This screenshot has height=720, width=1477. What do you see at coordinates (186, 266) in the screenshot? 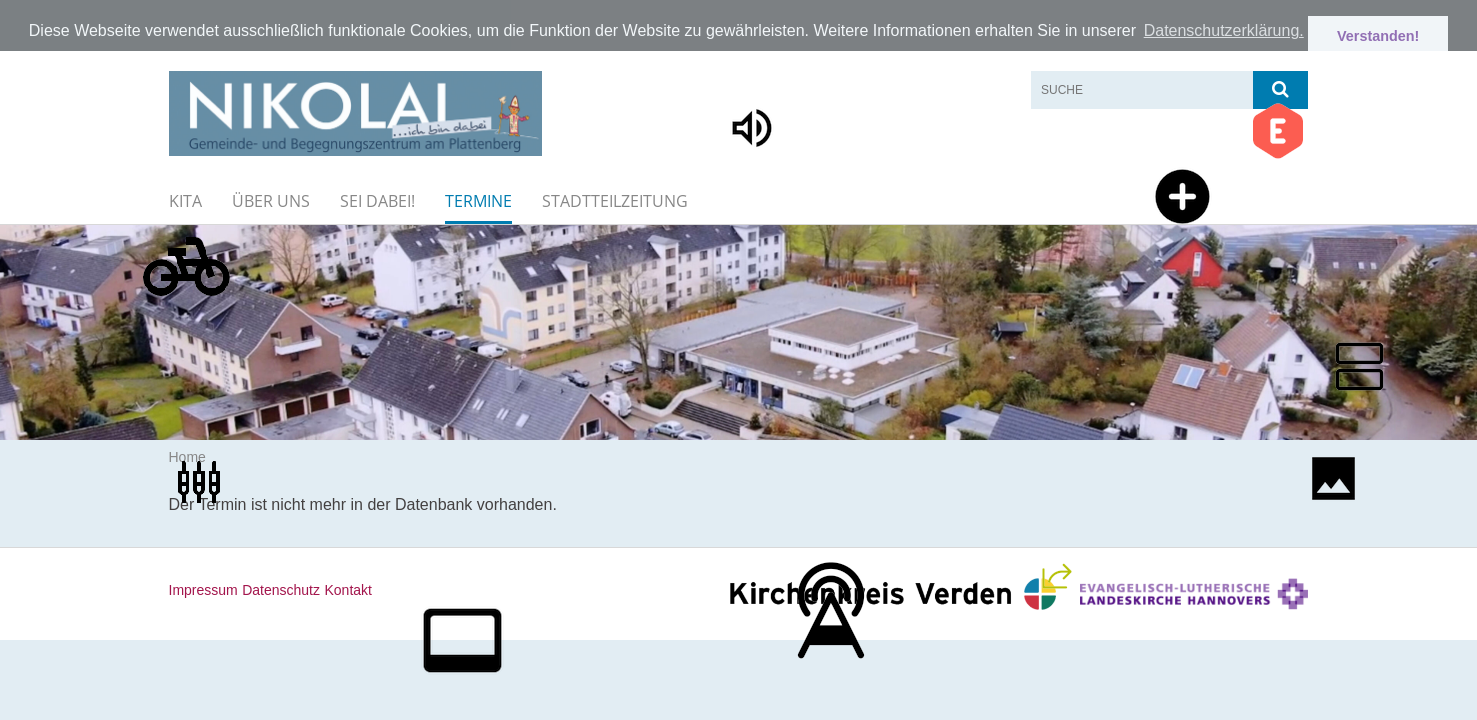
I see `select bicycle as transportation mode` at bounding box center [186, 266].